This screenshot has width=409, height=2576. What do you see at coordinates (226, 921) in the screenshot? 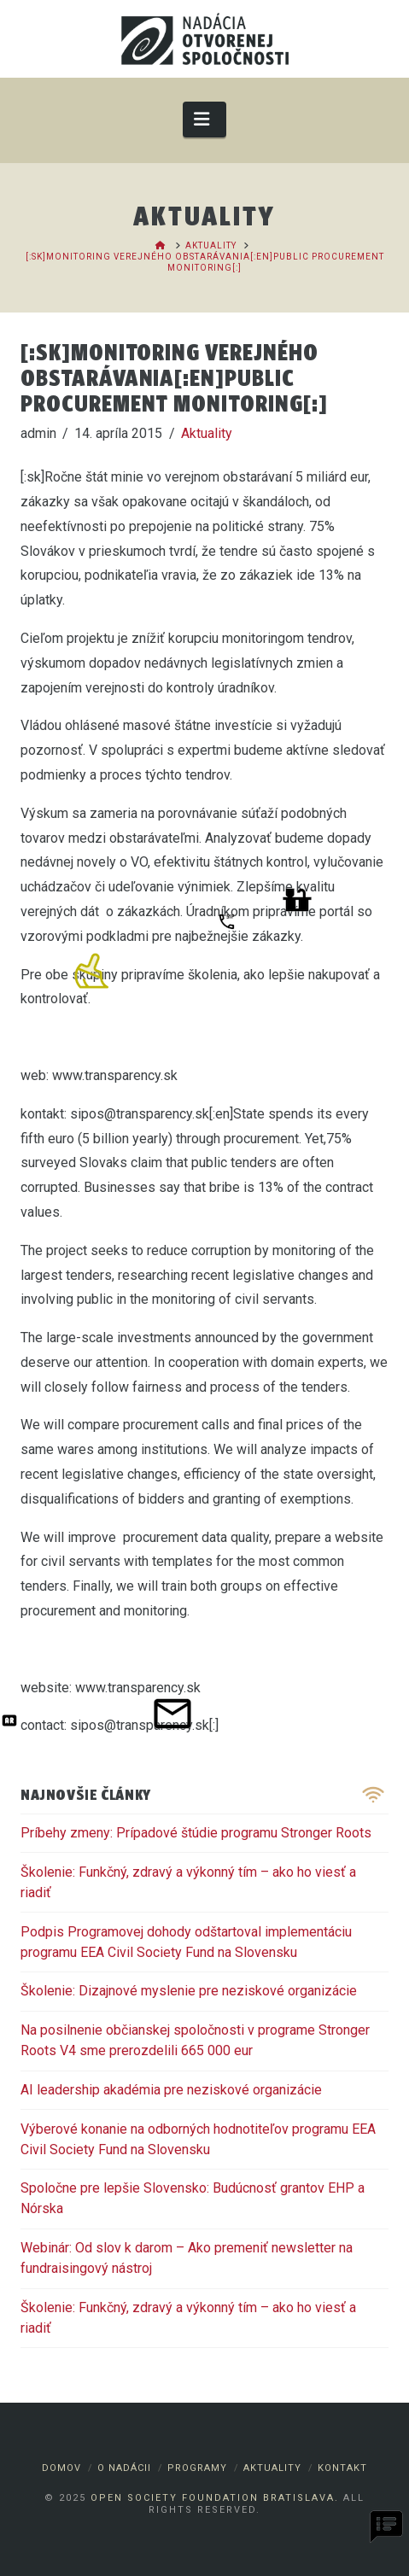
I see `make a SIP (internet protocol) phone call` at bounding box center [226, 921].